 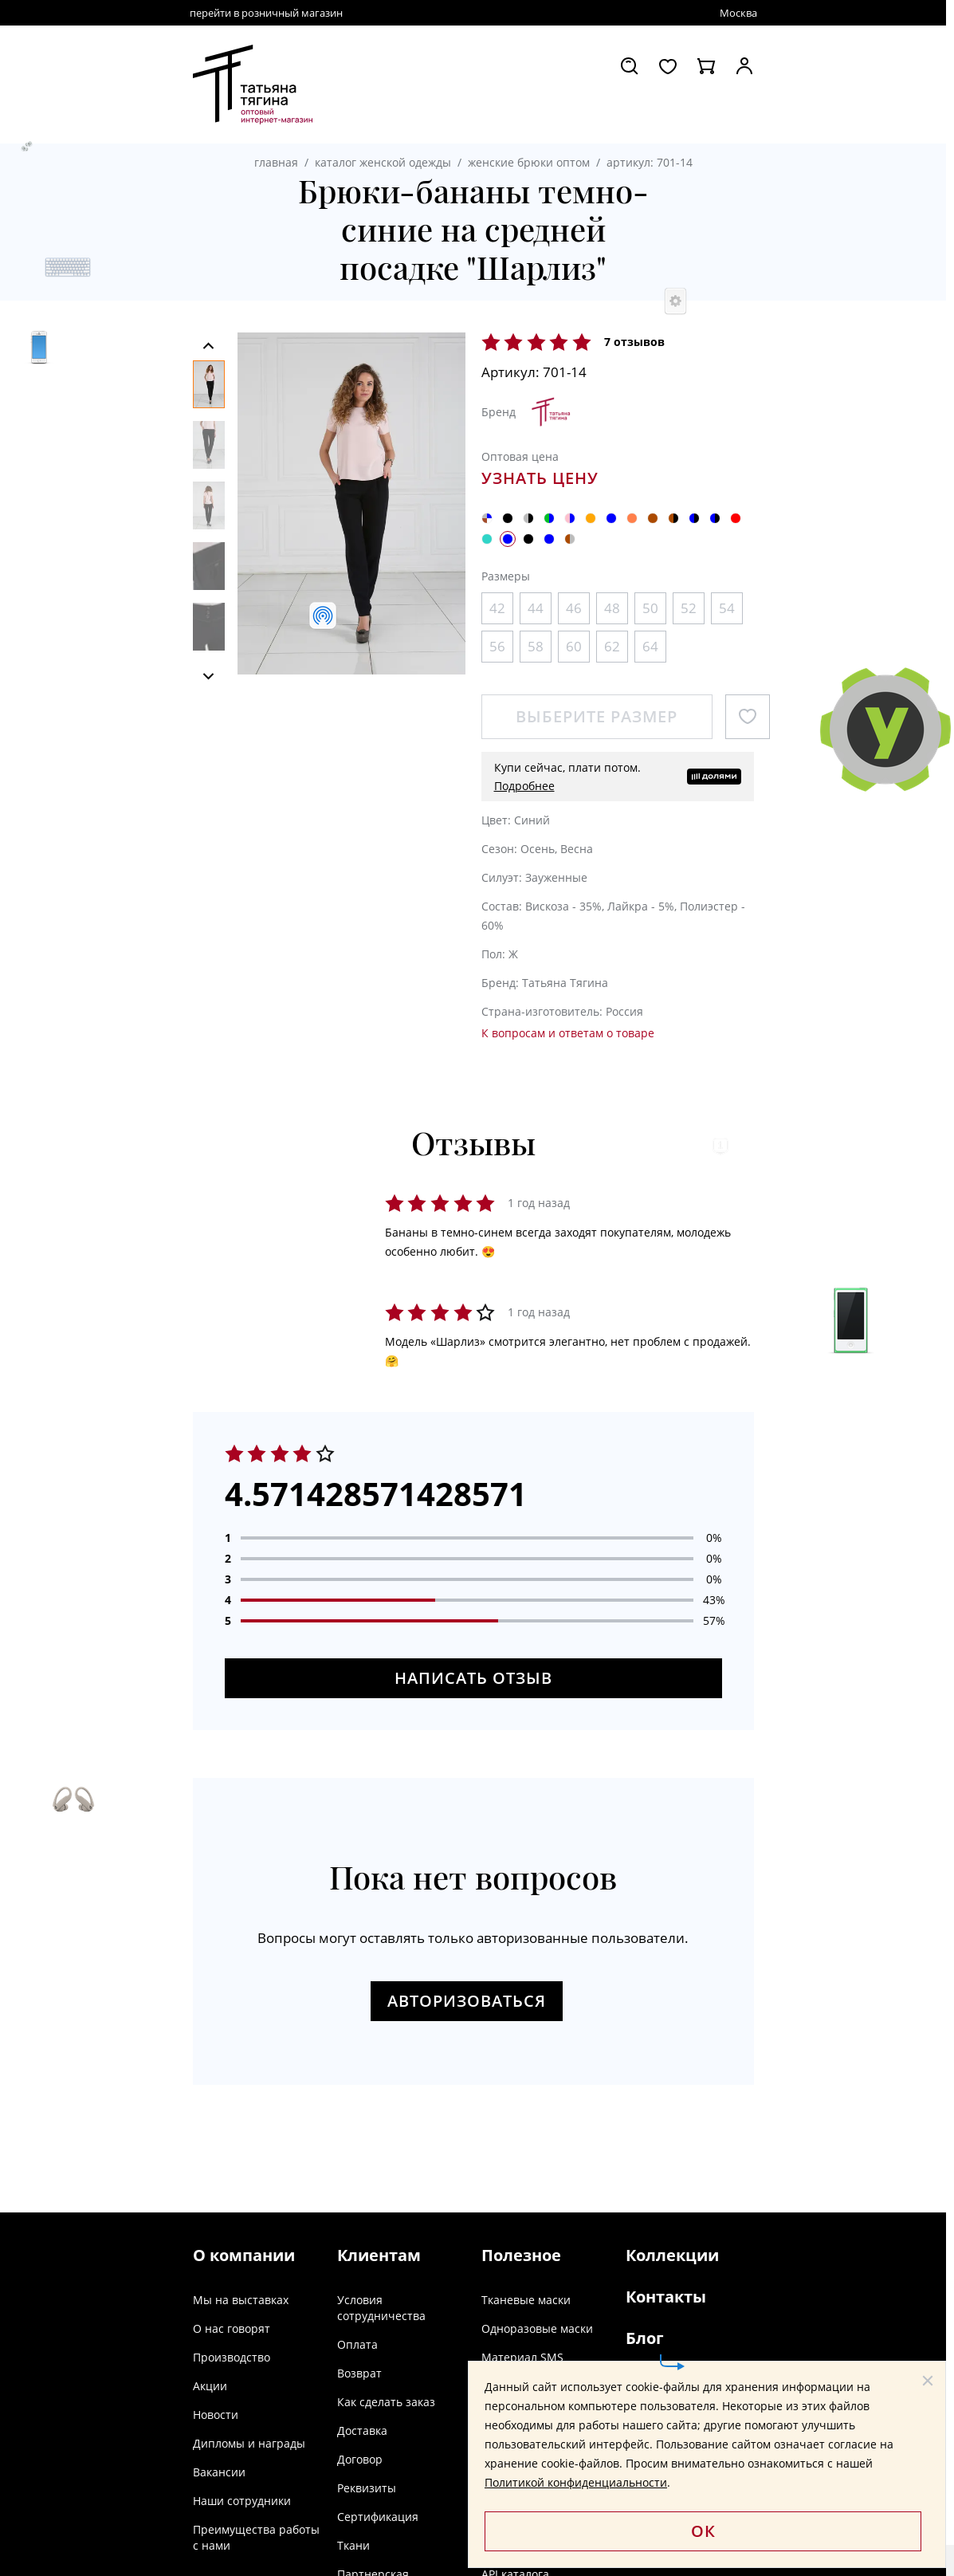 I want to click on a desktop application shortcut file, so click(x=675, y=301).